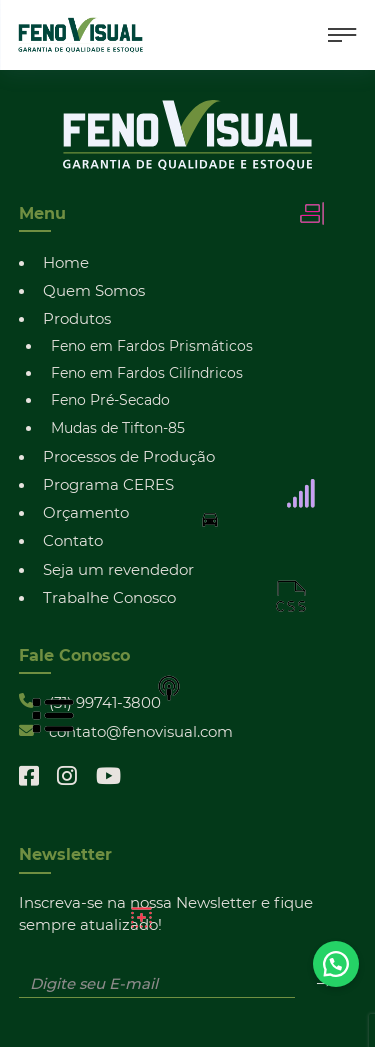  Describe the element at coordinates (210, 519) in the screenshot. I see `get driving directions` at that location.